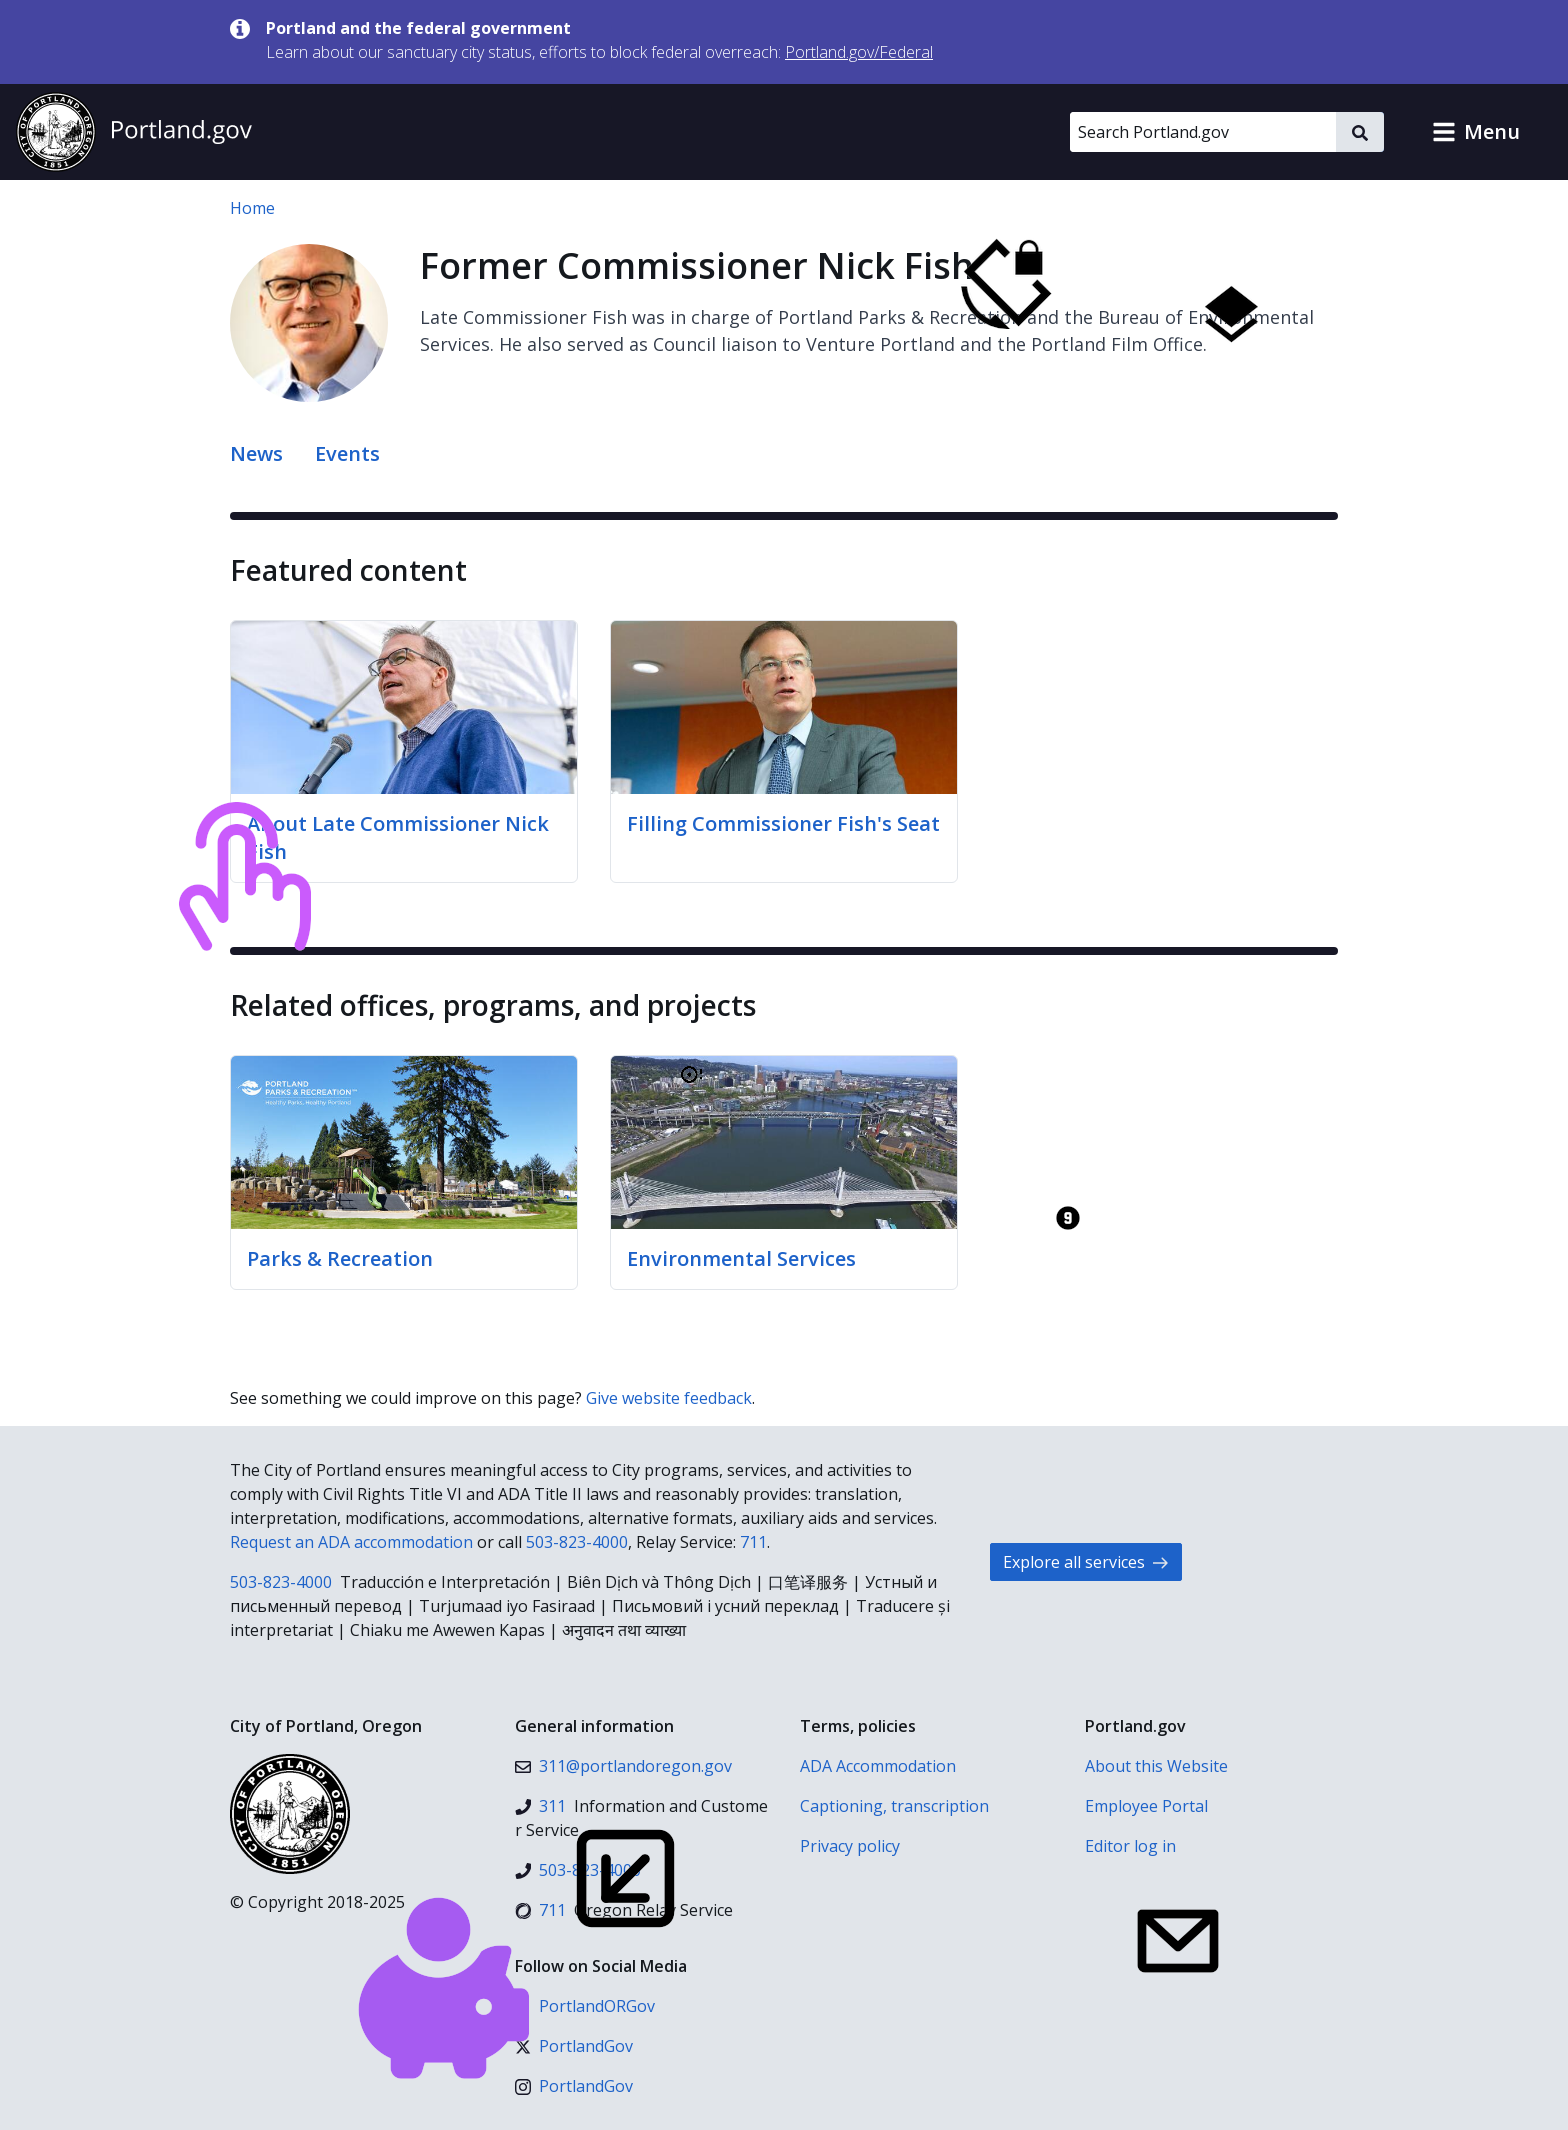 This screenshot has width=1568, height=2130. I want to click on toggle map layers or overlays, so click(1231, 315).